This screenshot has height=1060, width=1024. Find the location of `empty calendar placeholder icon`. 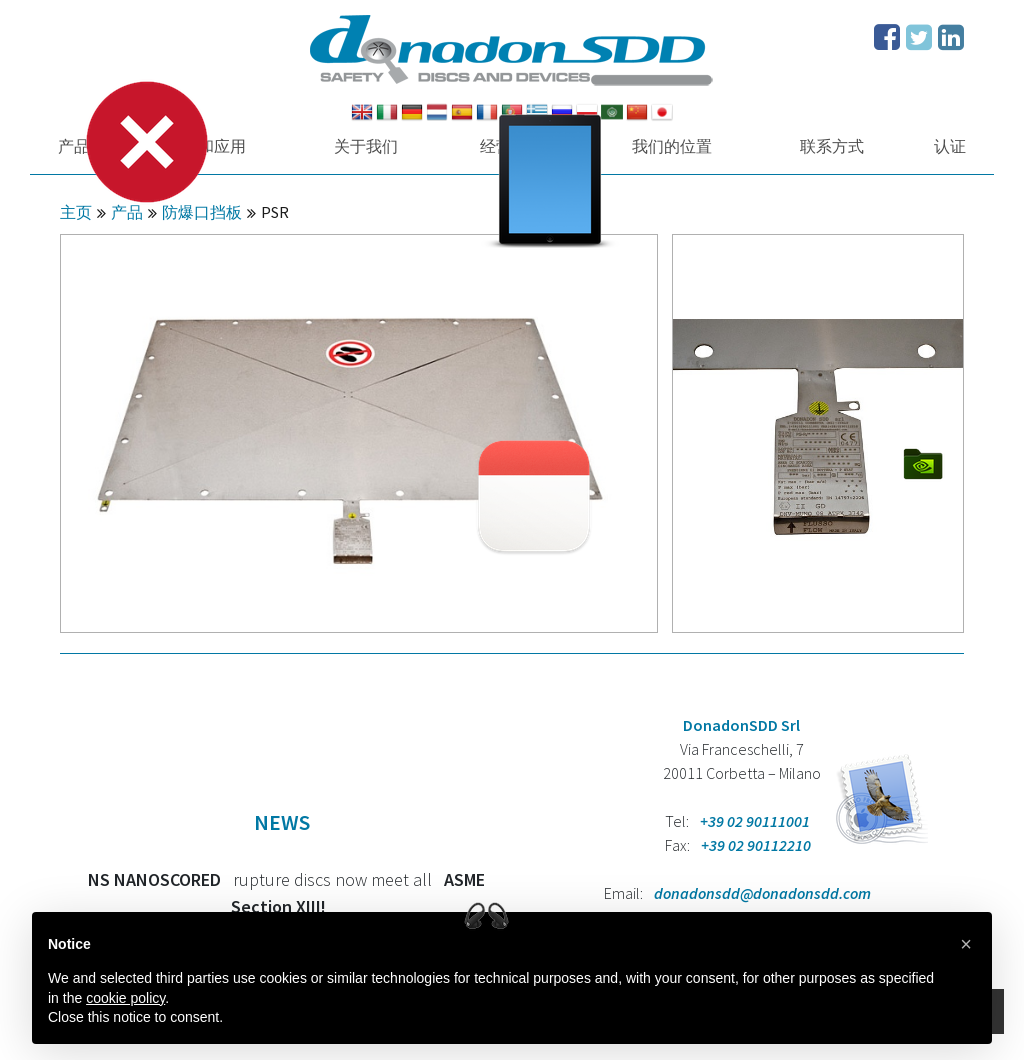

empty calendar placeholder icon is located at coordinates (534, 496).